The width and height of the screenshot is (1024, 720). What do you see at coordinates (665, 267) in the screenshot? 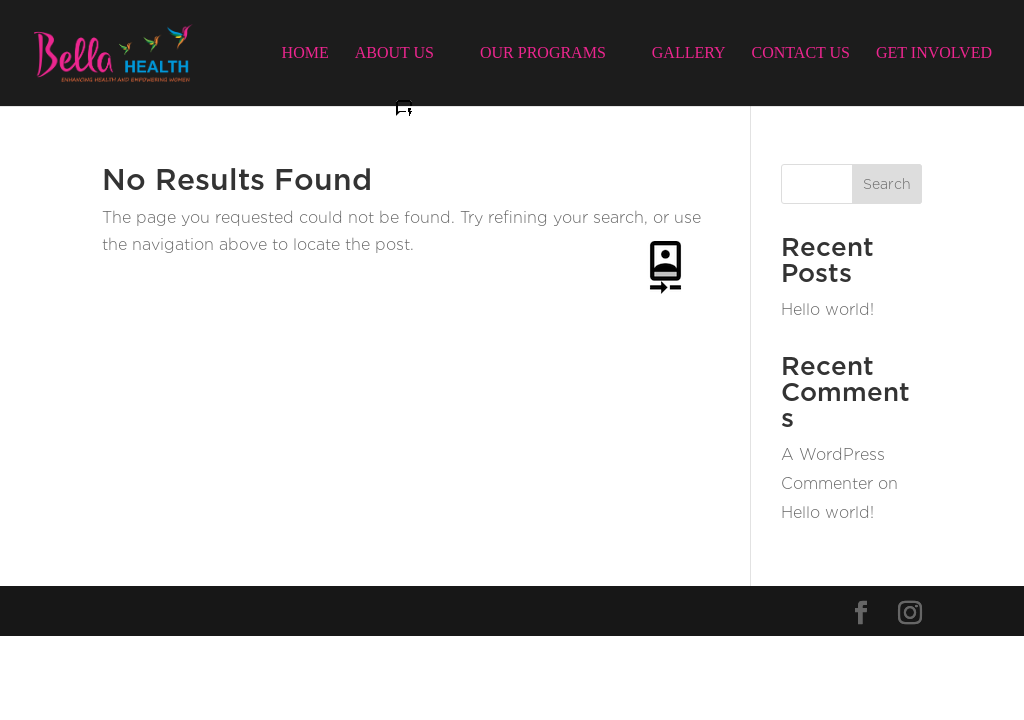
I see `switch to front-facing camera` at bounding box center [665, 267].